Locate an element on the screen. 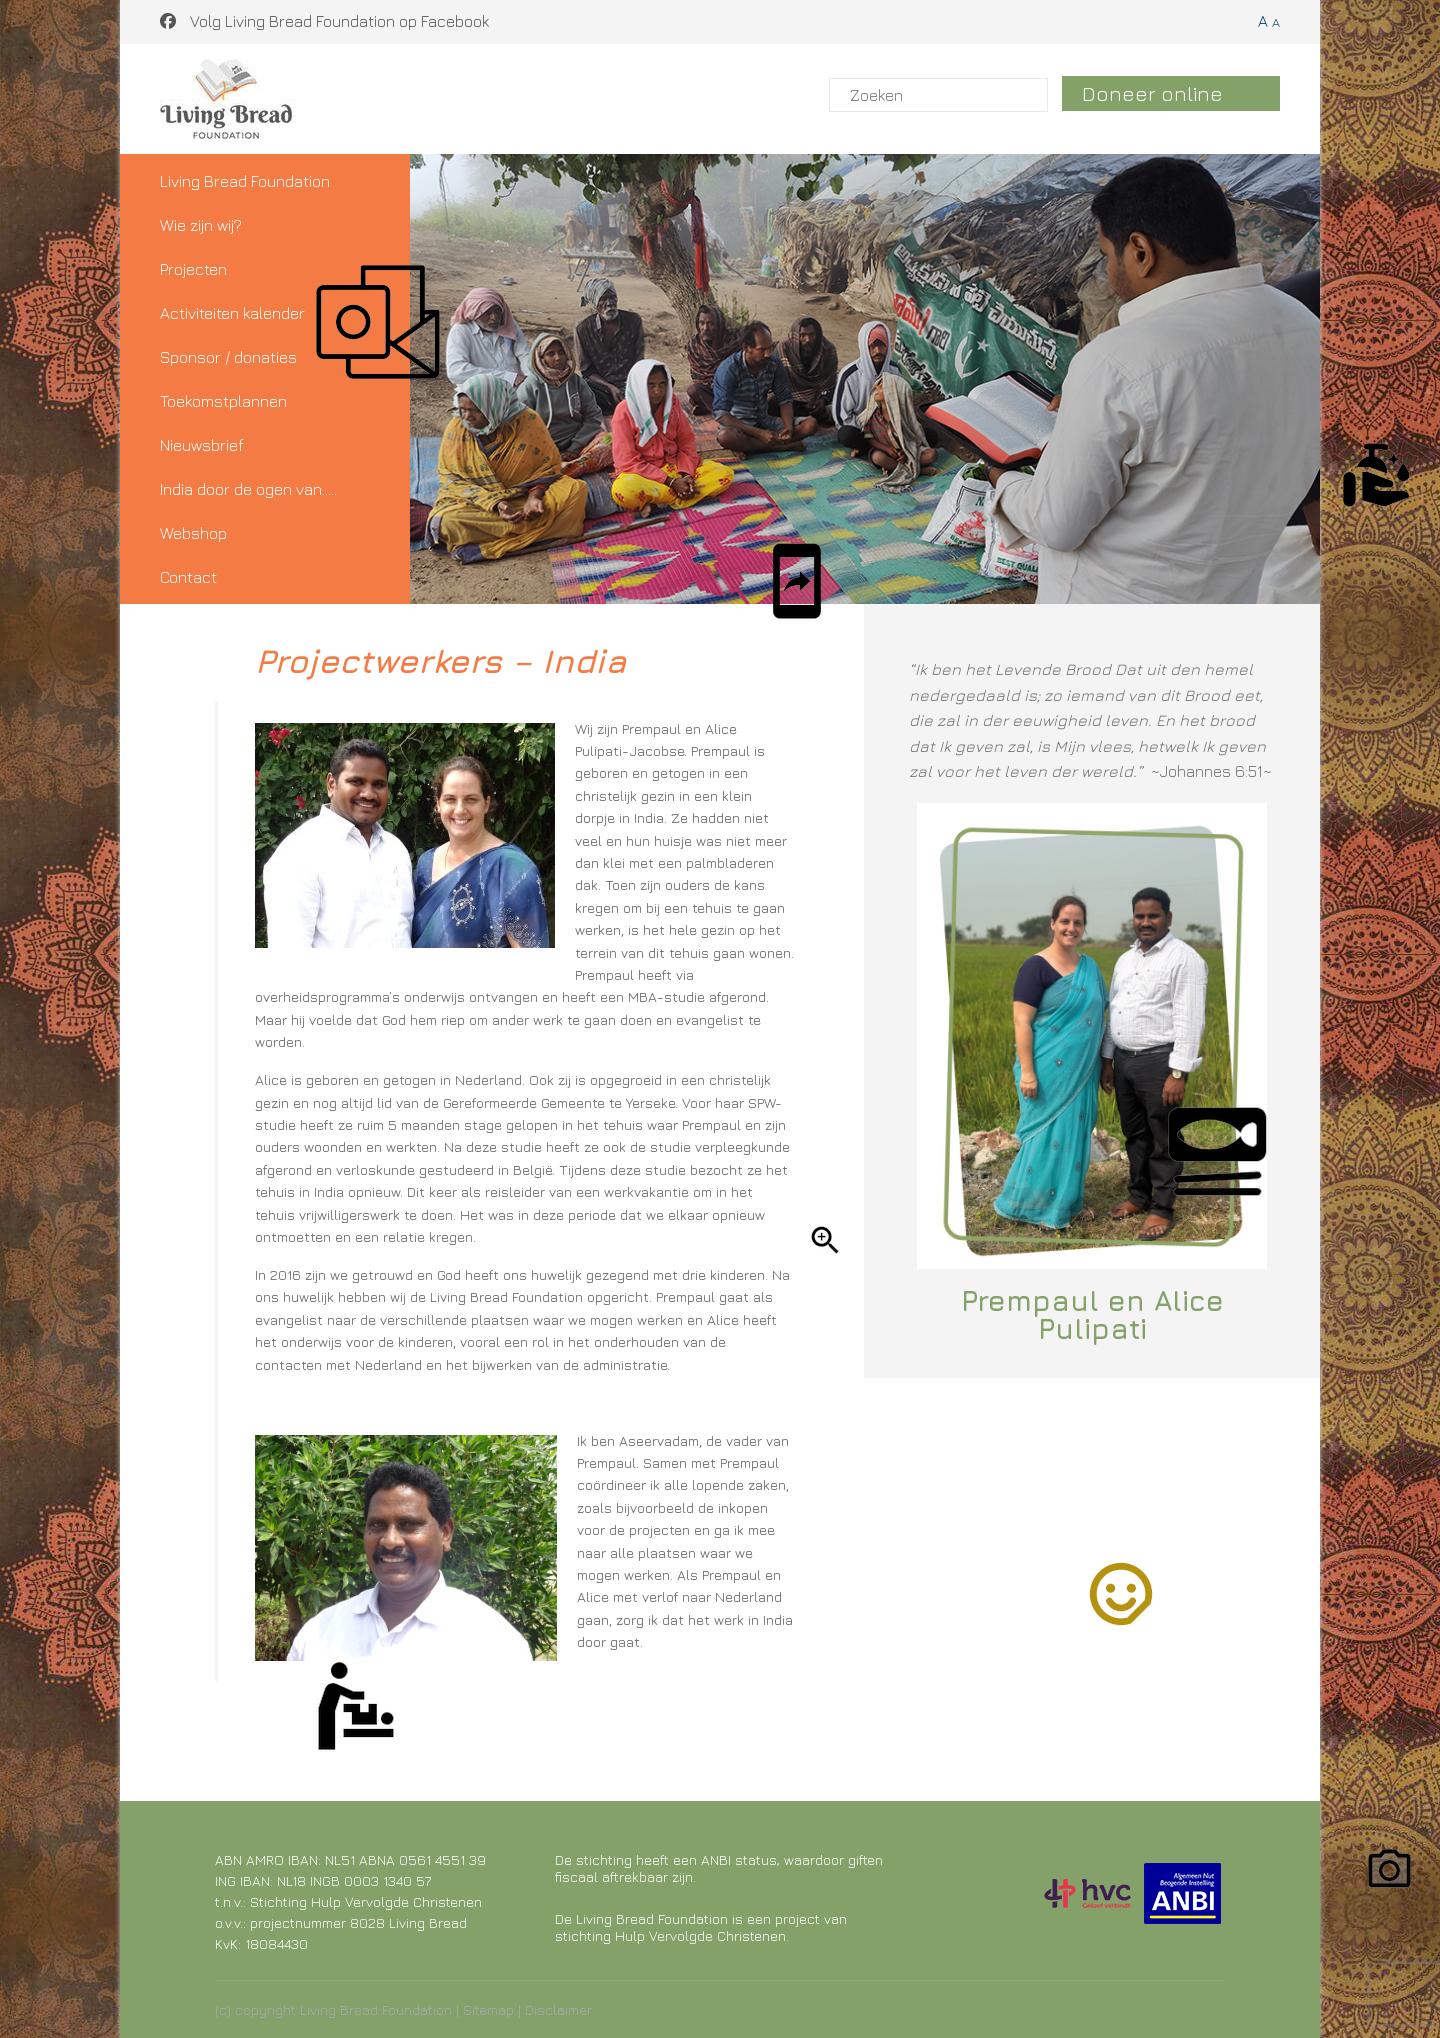  open microsoft outlook email is located at coordinates (378, 322).